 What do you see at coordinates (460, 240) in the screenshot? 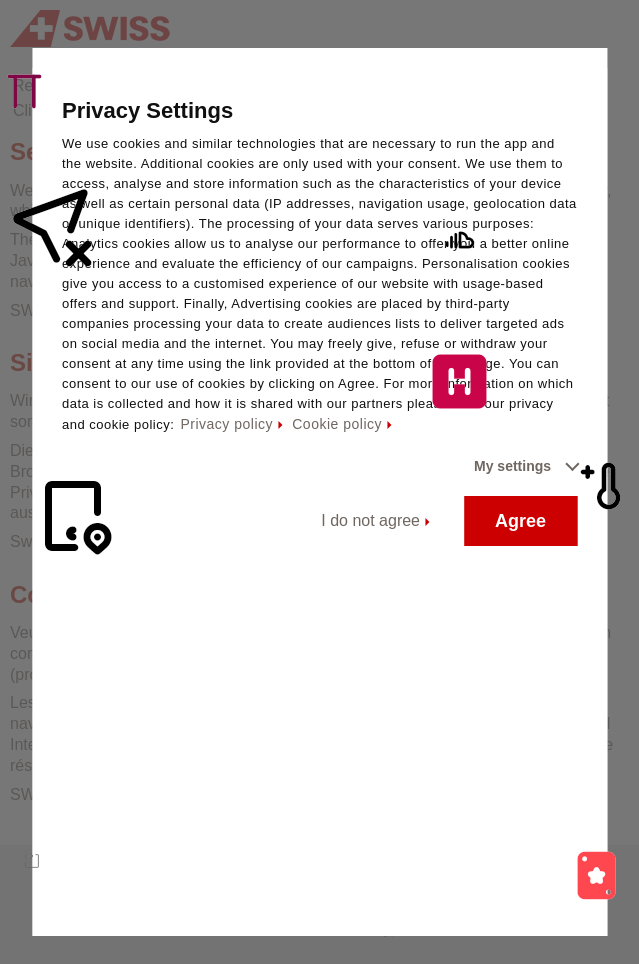
I see `open soundcloud` at bounding box center [460, 240].